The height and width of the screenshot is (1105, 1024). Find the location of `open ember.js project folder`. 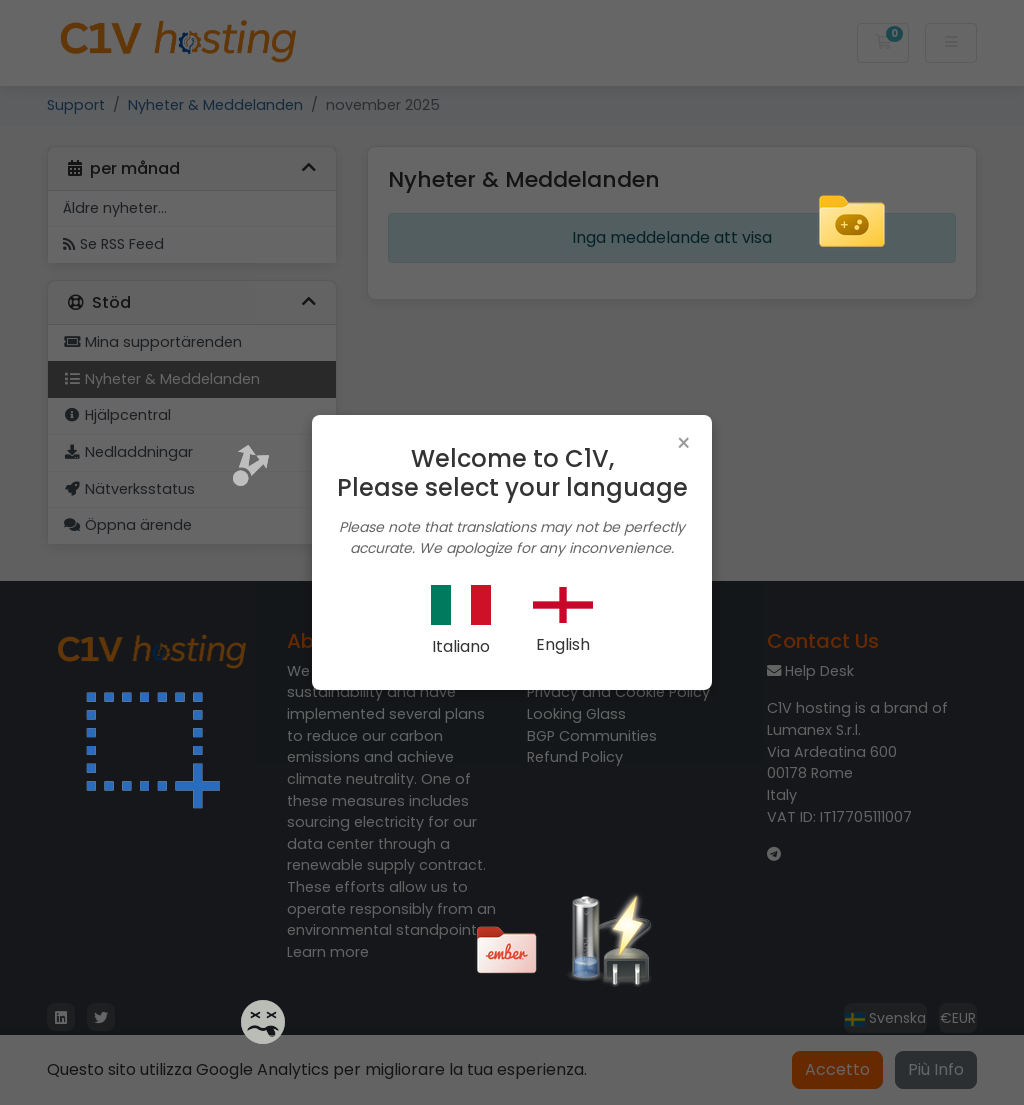

open ember.js project folder is located at coordinates (506, 951).